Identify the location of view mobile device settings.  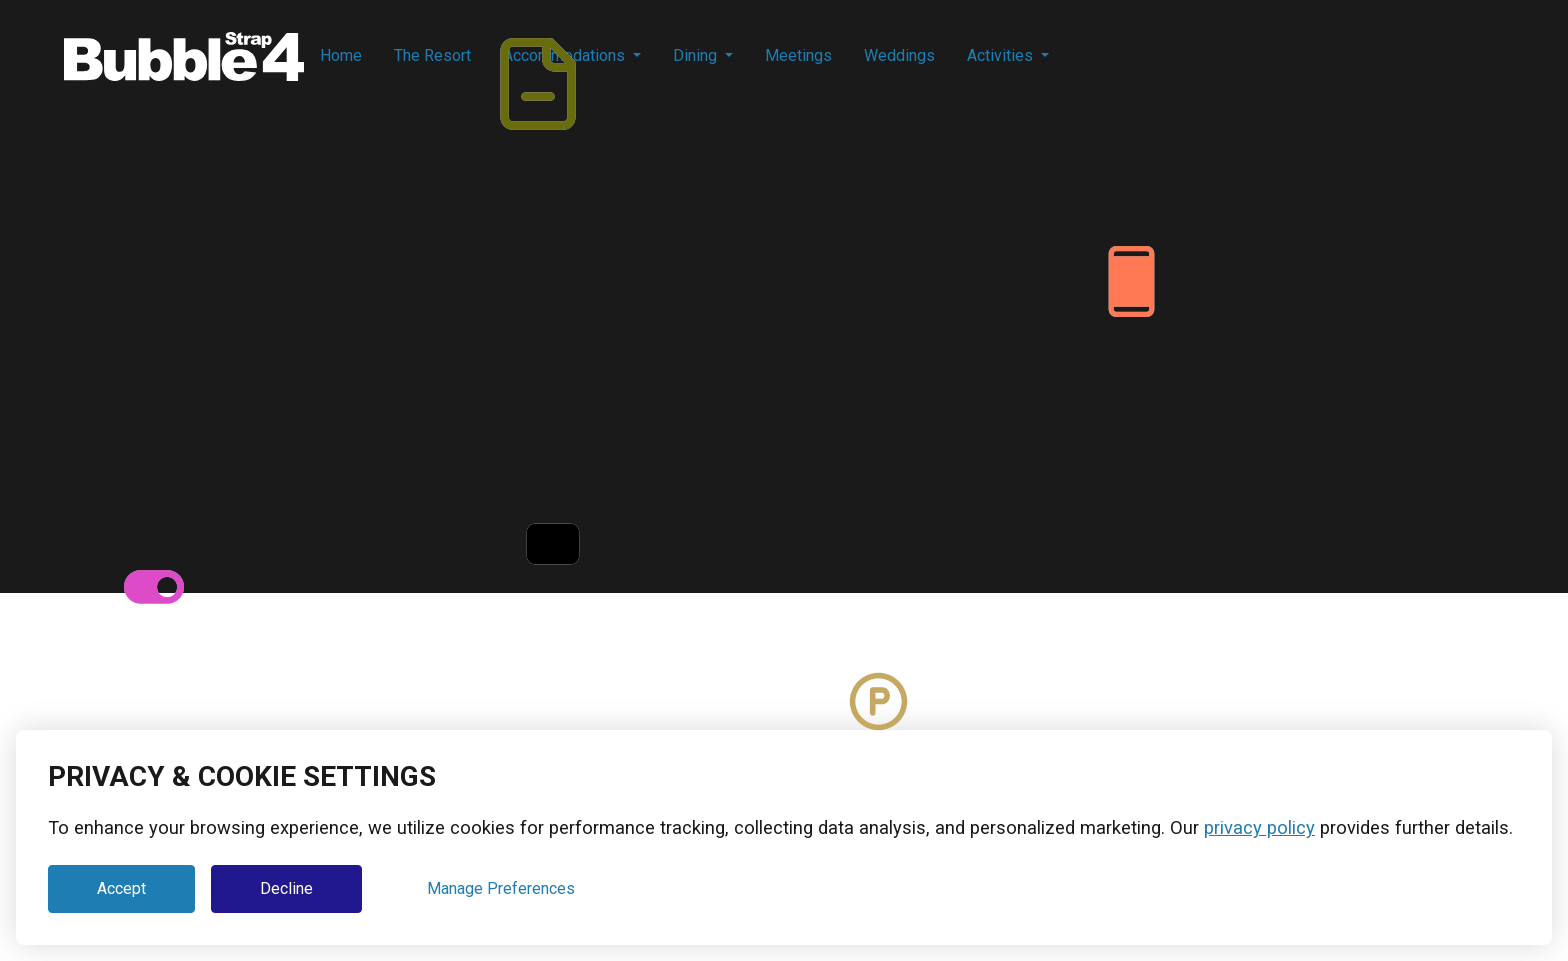
(1131, 281).